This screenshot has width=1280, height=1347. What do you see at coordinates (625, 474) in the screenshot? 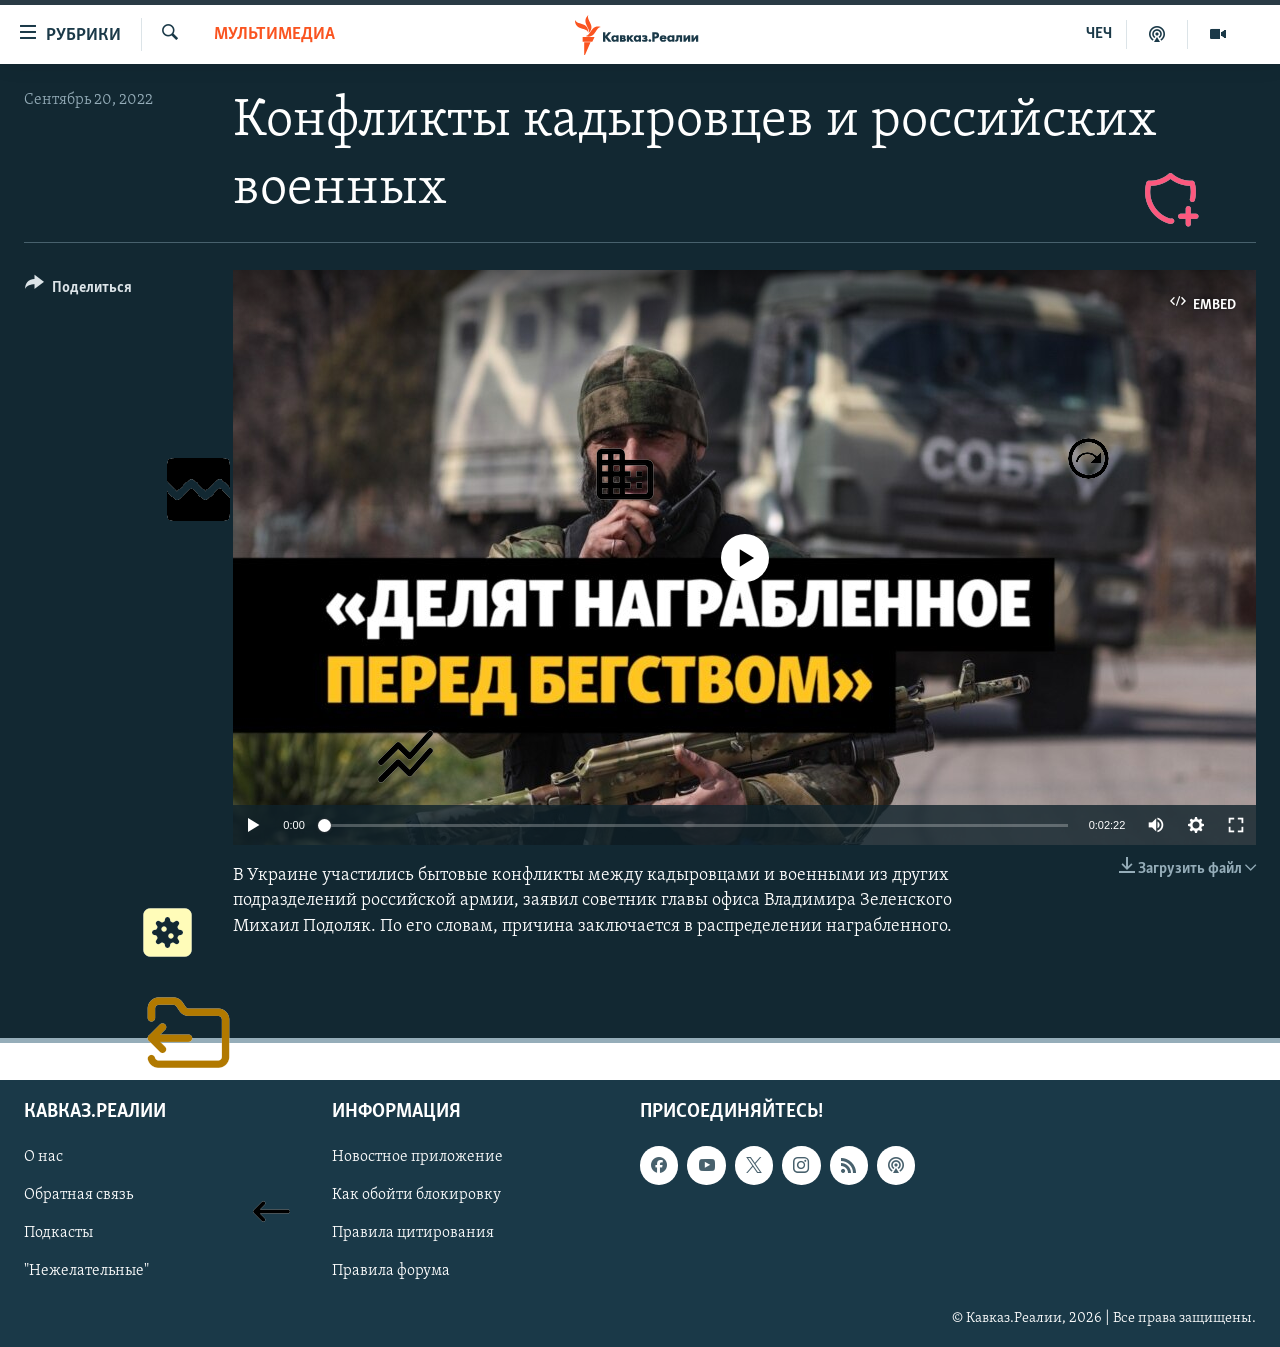
I see `view business contact information` at bounding box center [625, 474].